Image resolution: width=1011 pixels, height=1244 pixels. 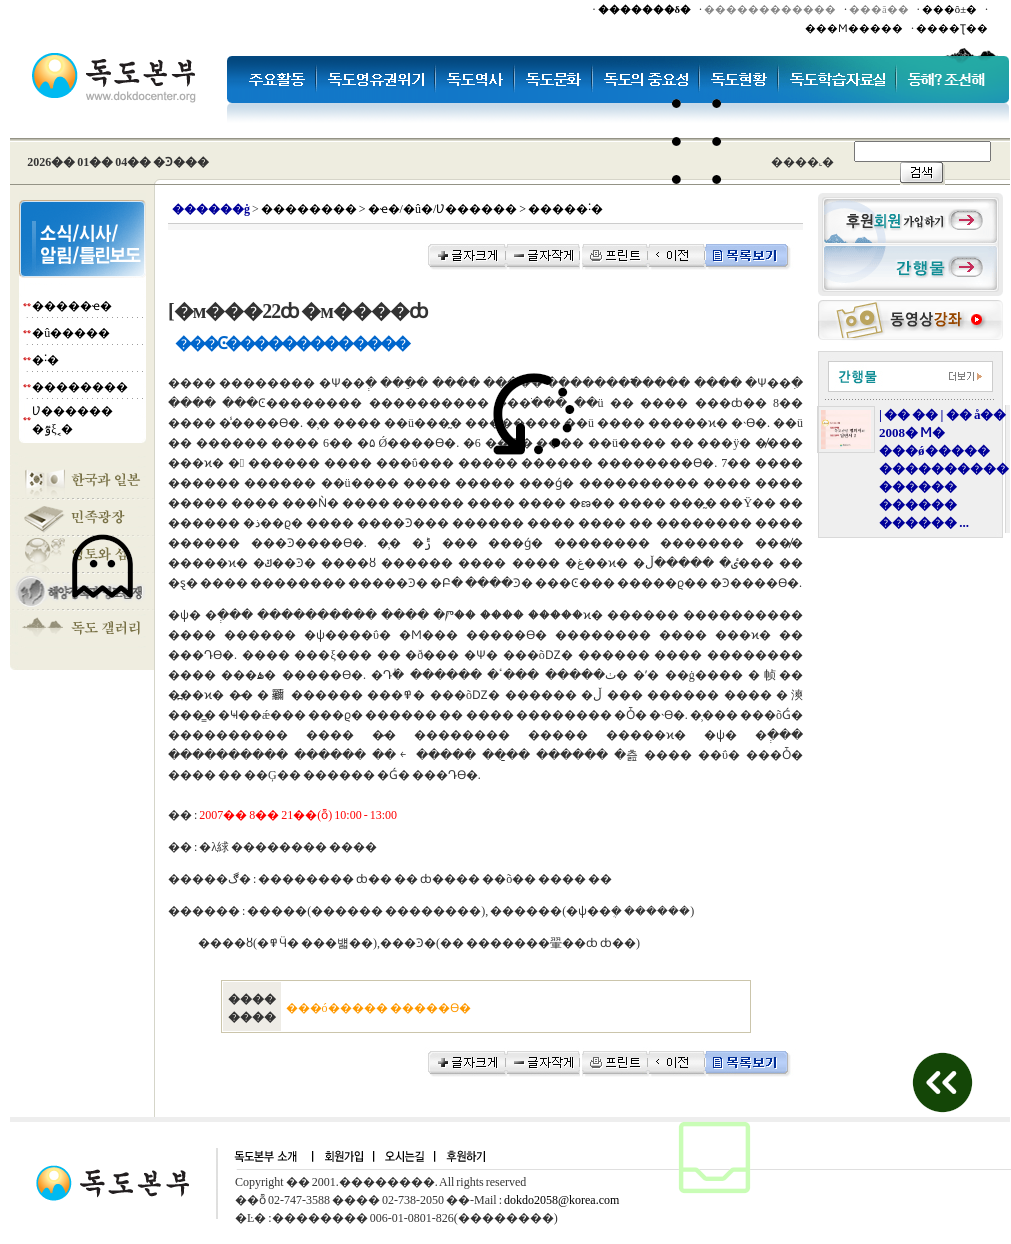 What do you see at coordinates (696, 141) in the screenshot?
I see `drag to reorder items in a list` at bounding box center [696, 141].